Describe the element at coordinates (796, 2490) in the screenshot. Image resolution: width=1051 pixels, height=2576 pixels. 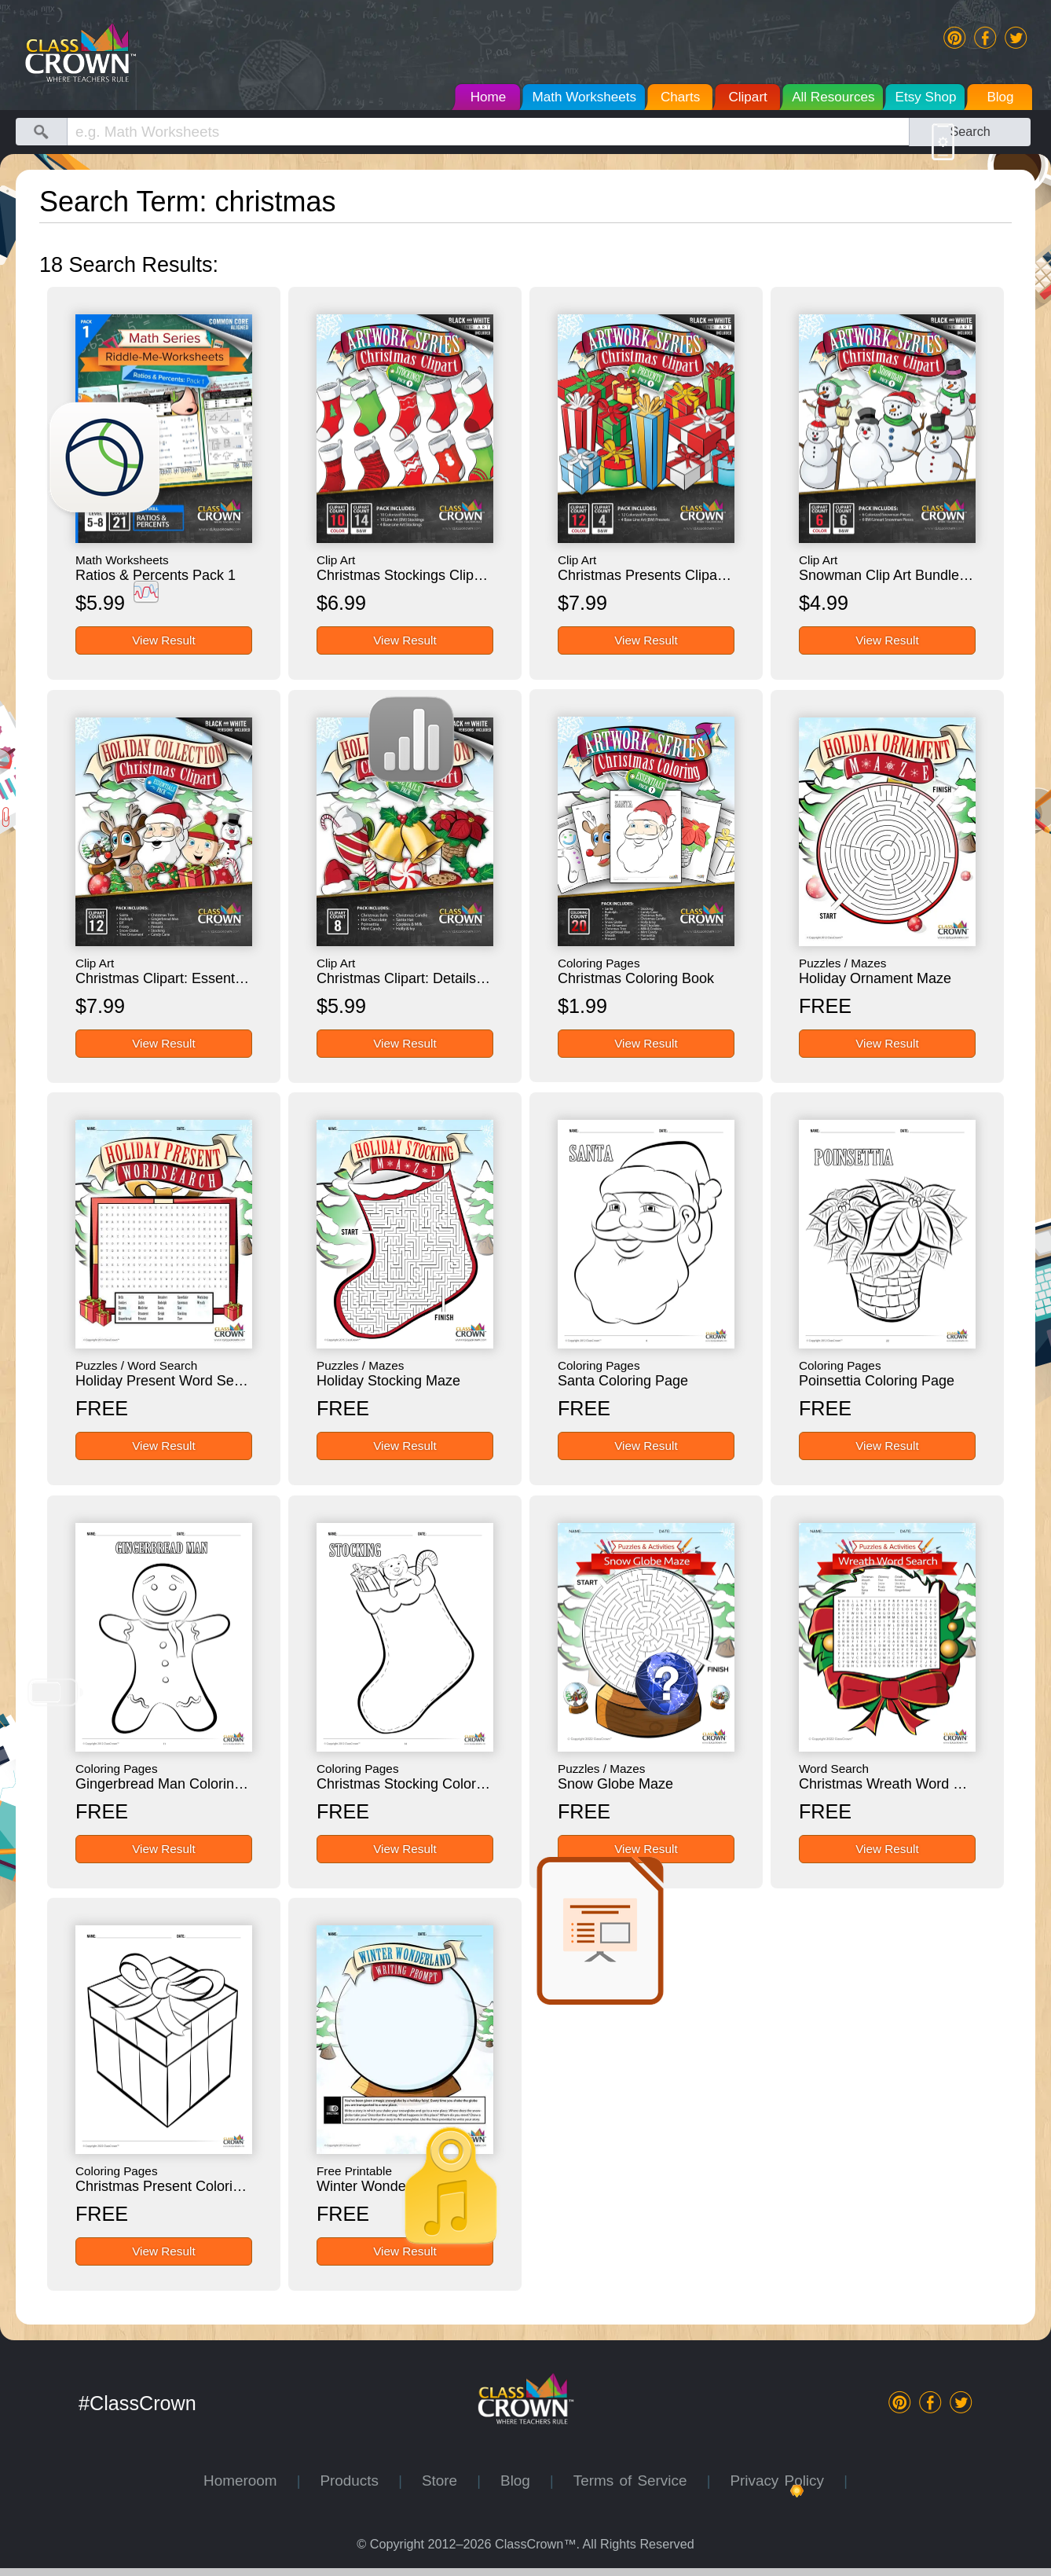
I see `open field service management app` at that location.